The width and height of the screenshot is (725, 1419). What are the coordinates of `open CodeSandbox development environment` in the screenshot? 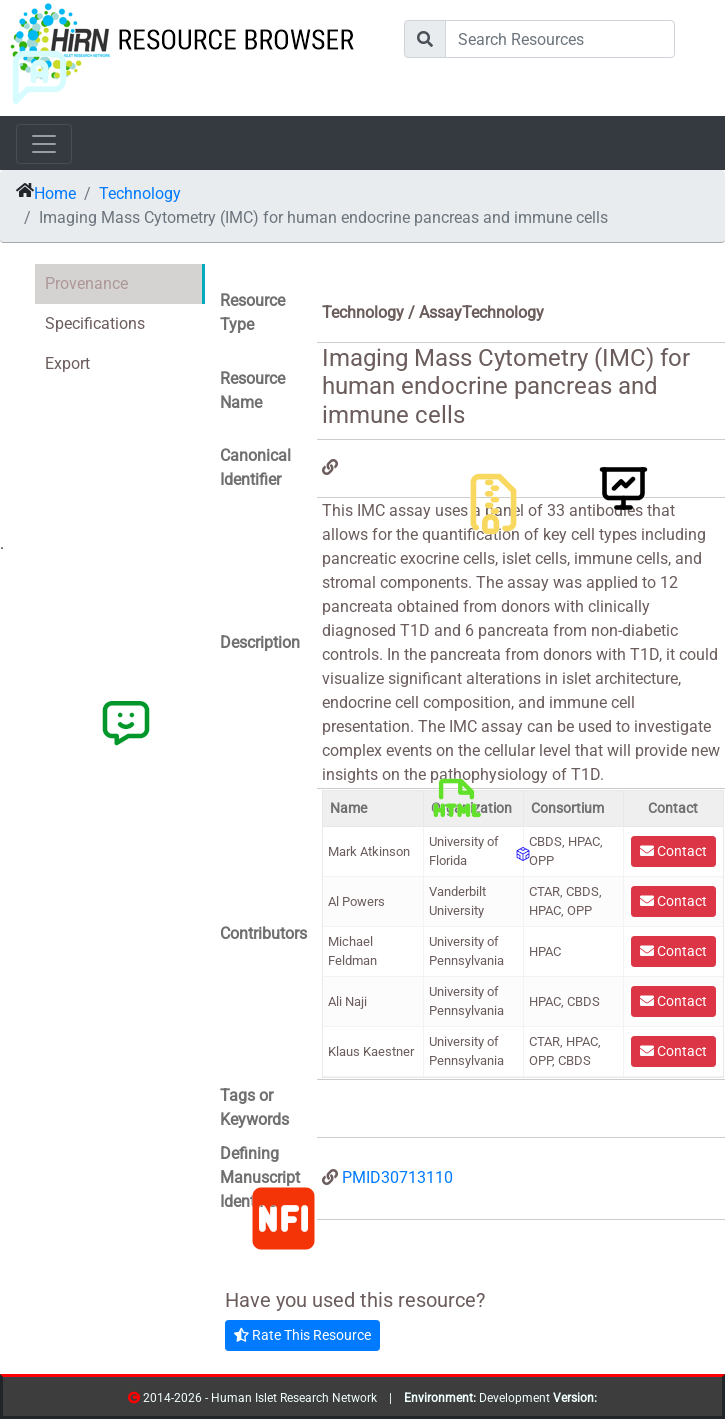 It's located at (523, 854).